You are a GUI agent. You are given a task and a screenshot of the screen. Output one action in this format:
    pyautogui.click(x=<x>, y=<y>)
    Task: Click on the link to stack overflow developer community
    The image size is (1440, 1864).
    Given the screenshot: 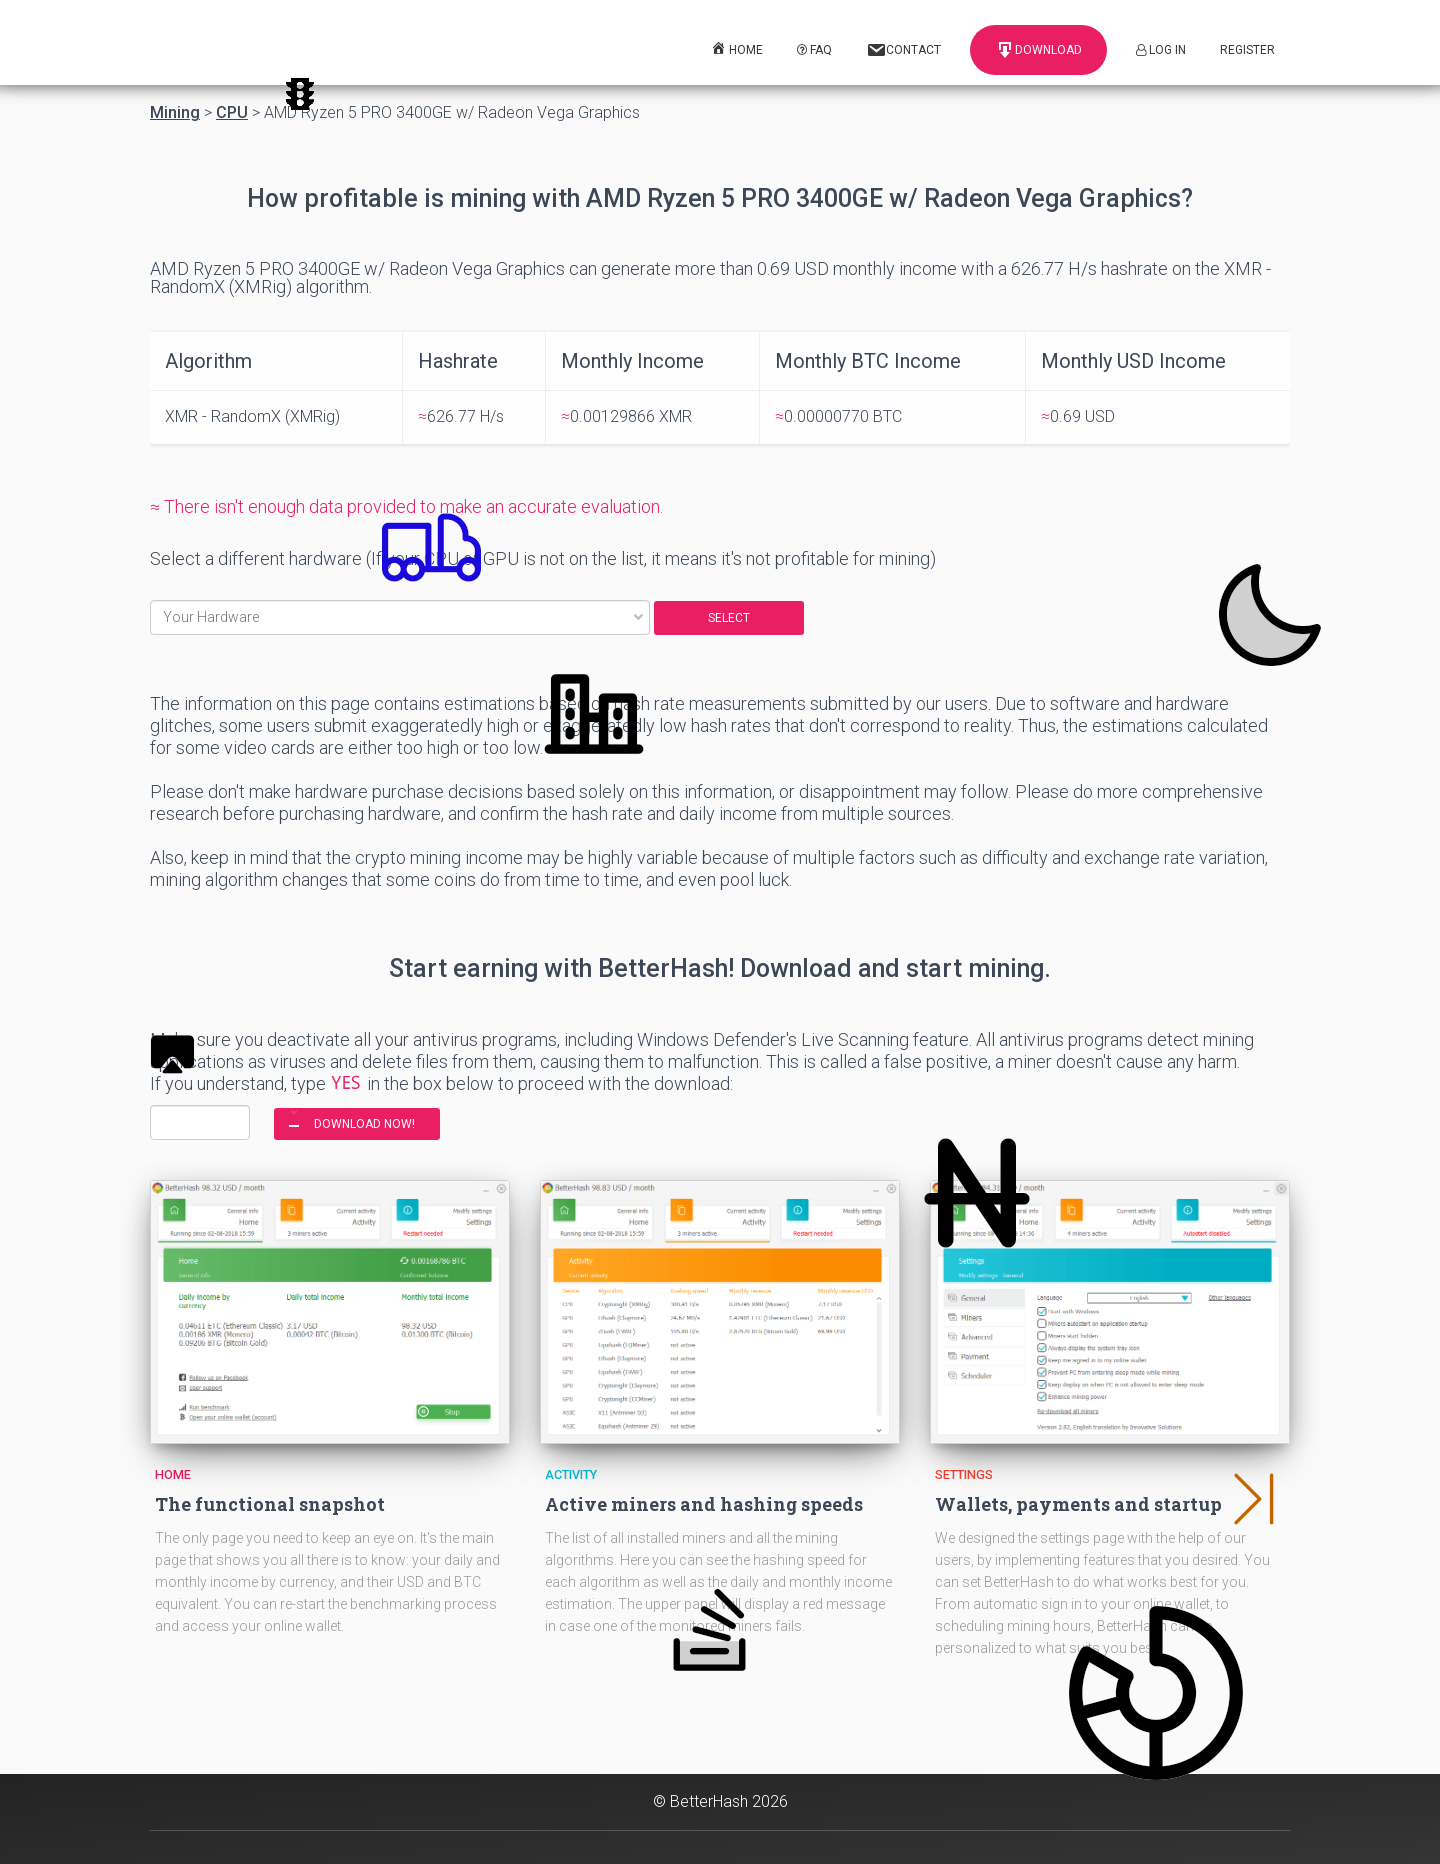 What is the action you would take?
    pyautogui.click(x=709, y=1631)
    